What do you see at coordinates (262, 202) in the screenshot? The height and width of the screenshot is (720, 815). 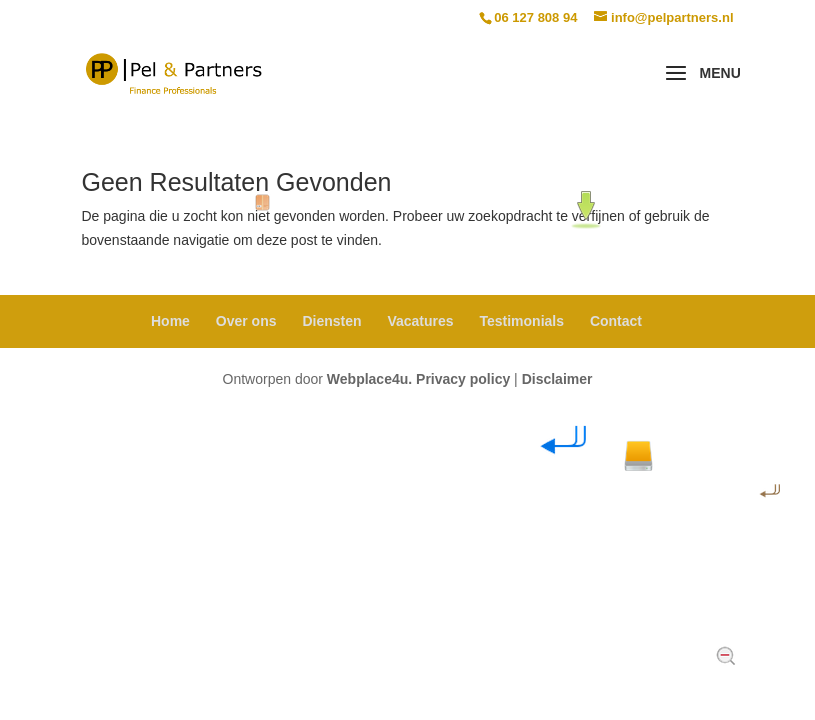 I see `a compressed or archived file` at bounding box center [262, 202].